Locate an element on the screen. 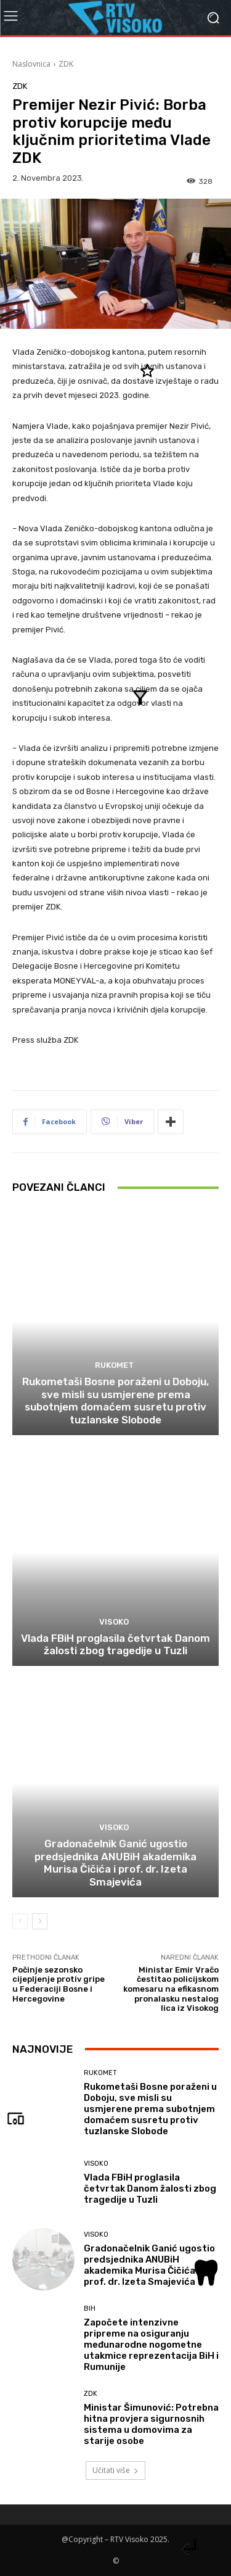 This screenshot has height=2576, width=231. add item to favorites is located at coordinates (147, 371).